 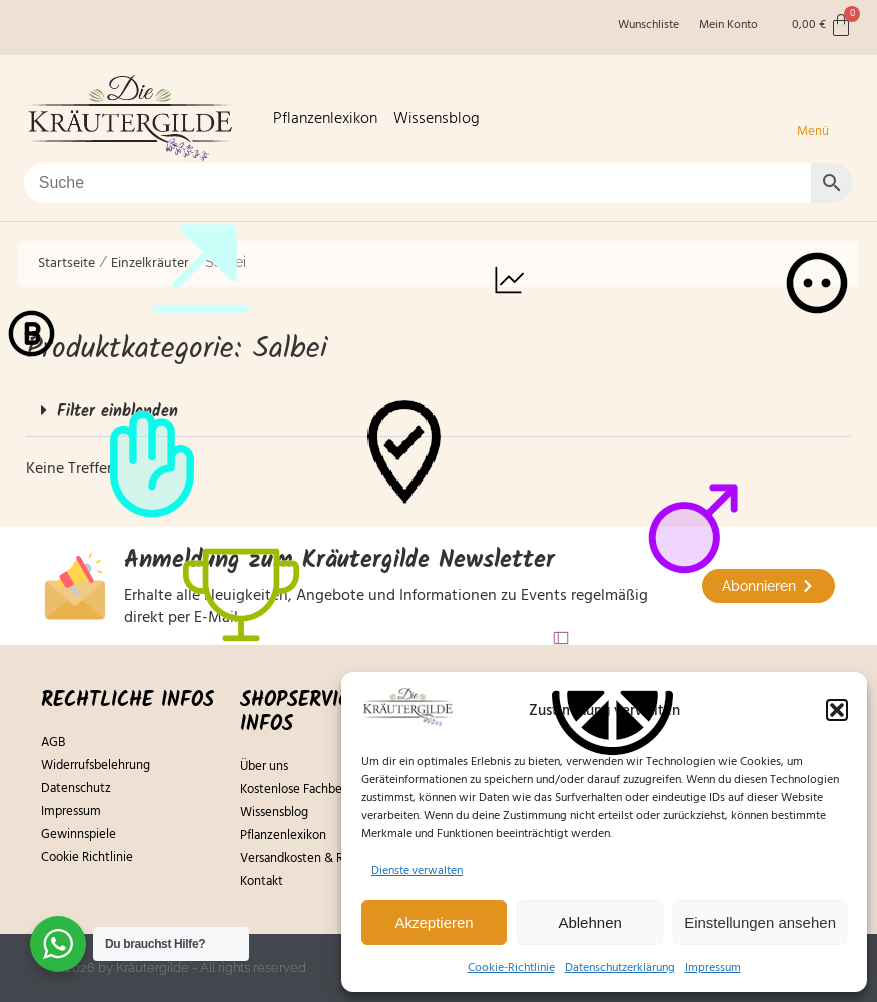 I want to click on toggle the sidebar panel, so click(x=561, y=638).